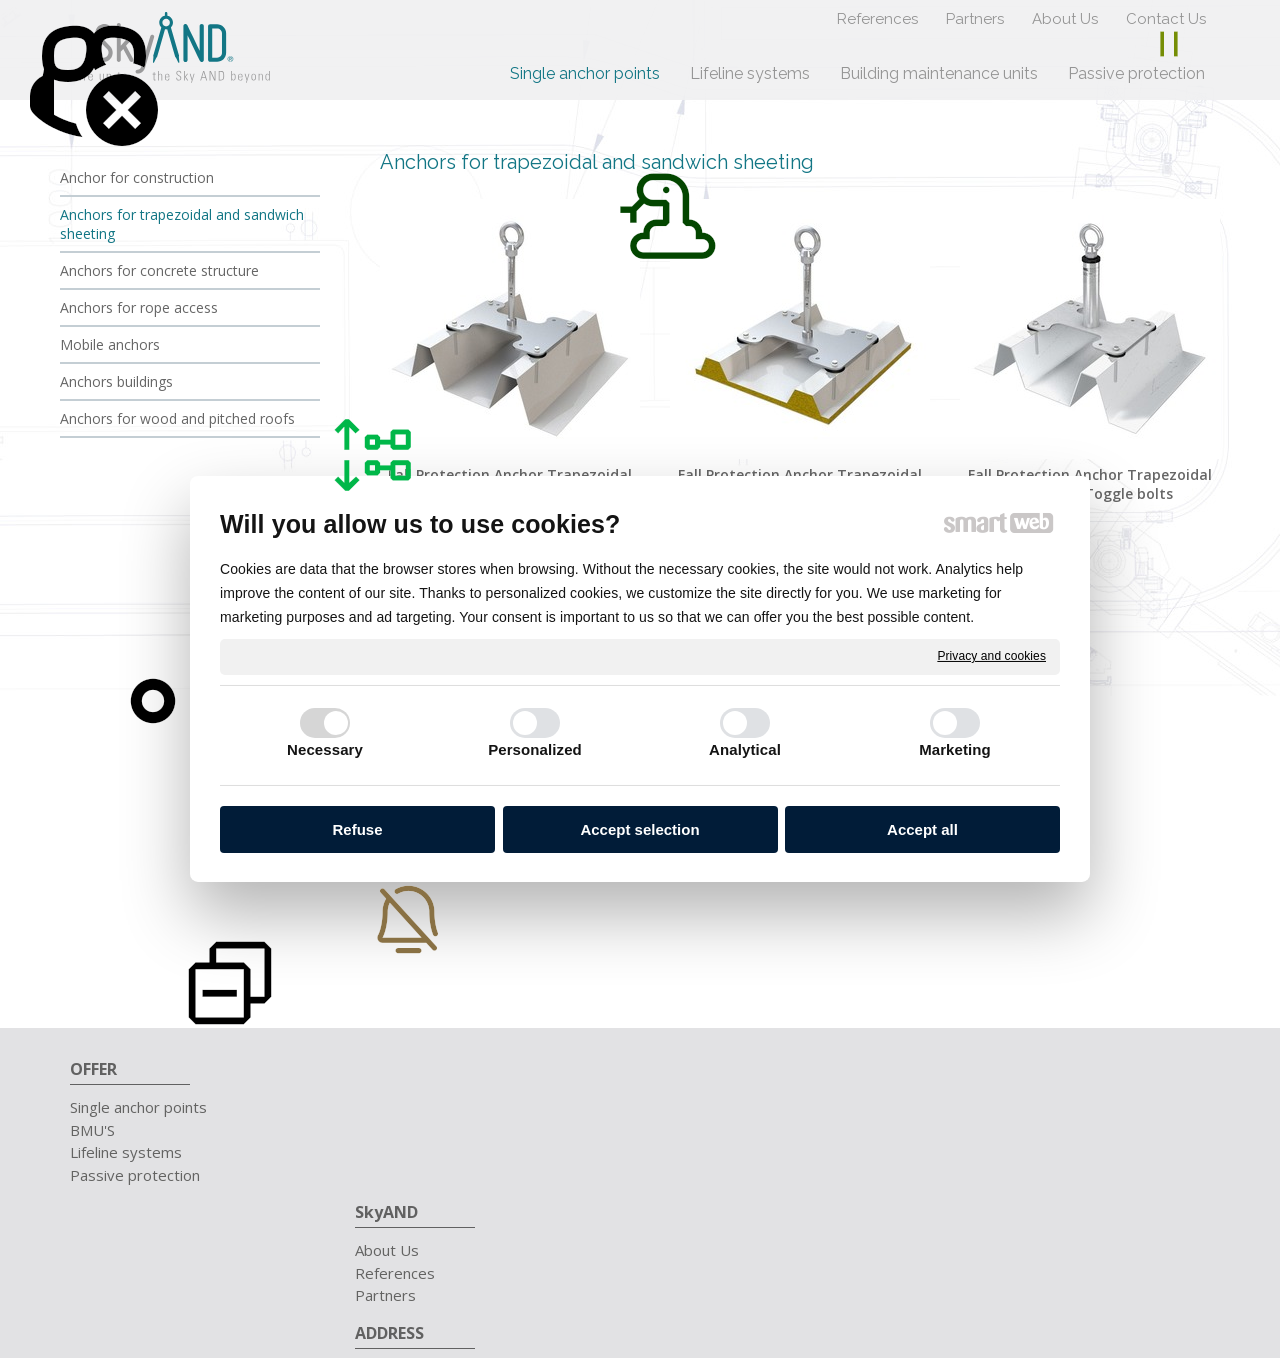 The image size is (1280, 1358). I want to click on ungroup items by reference type, so click(375, 455).